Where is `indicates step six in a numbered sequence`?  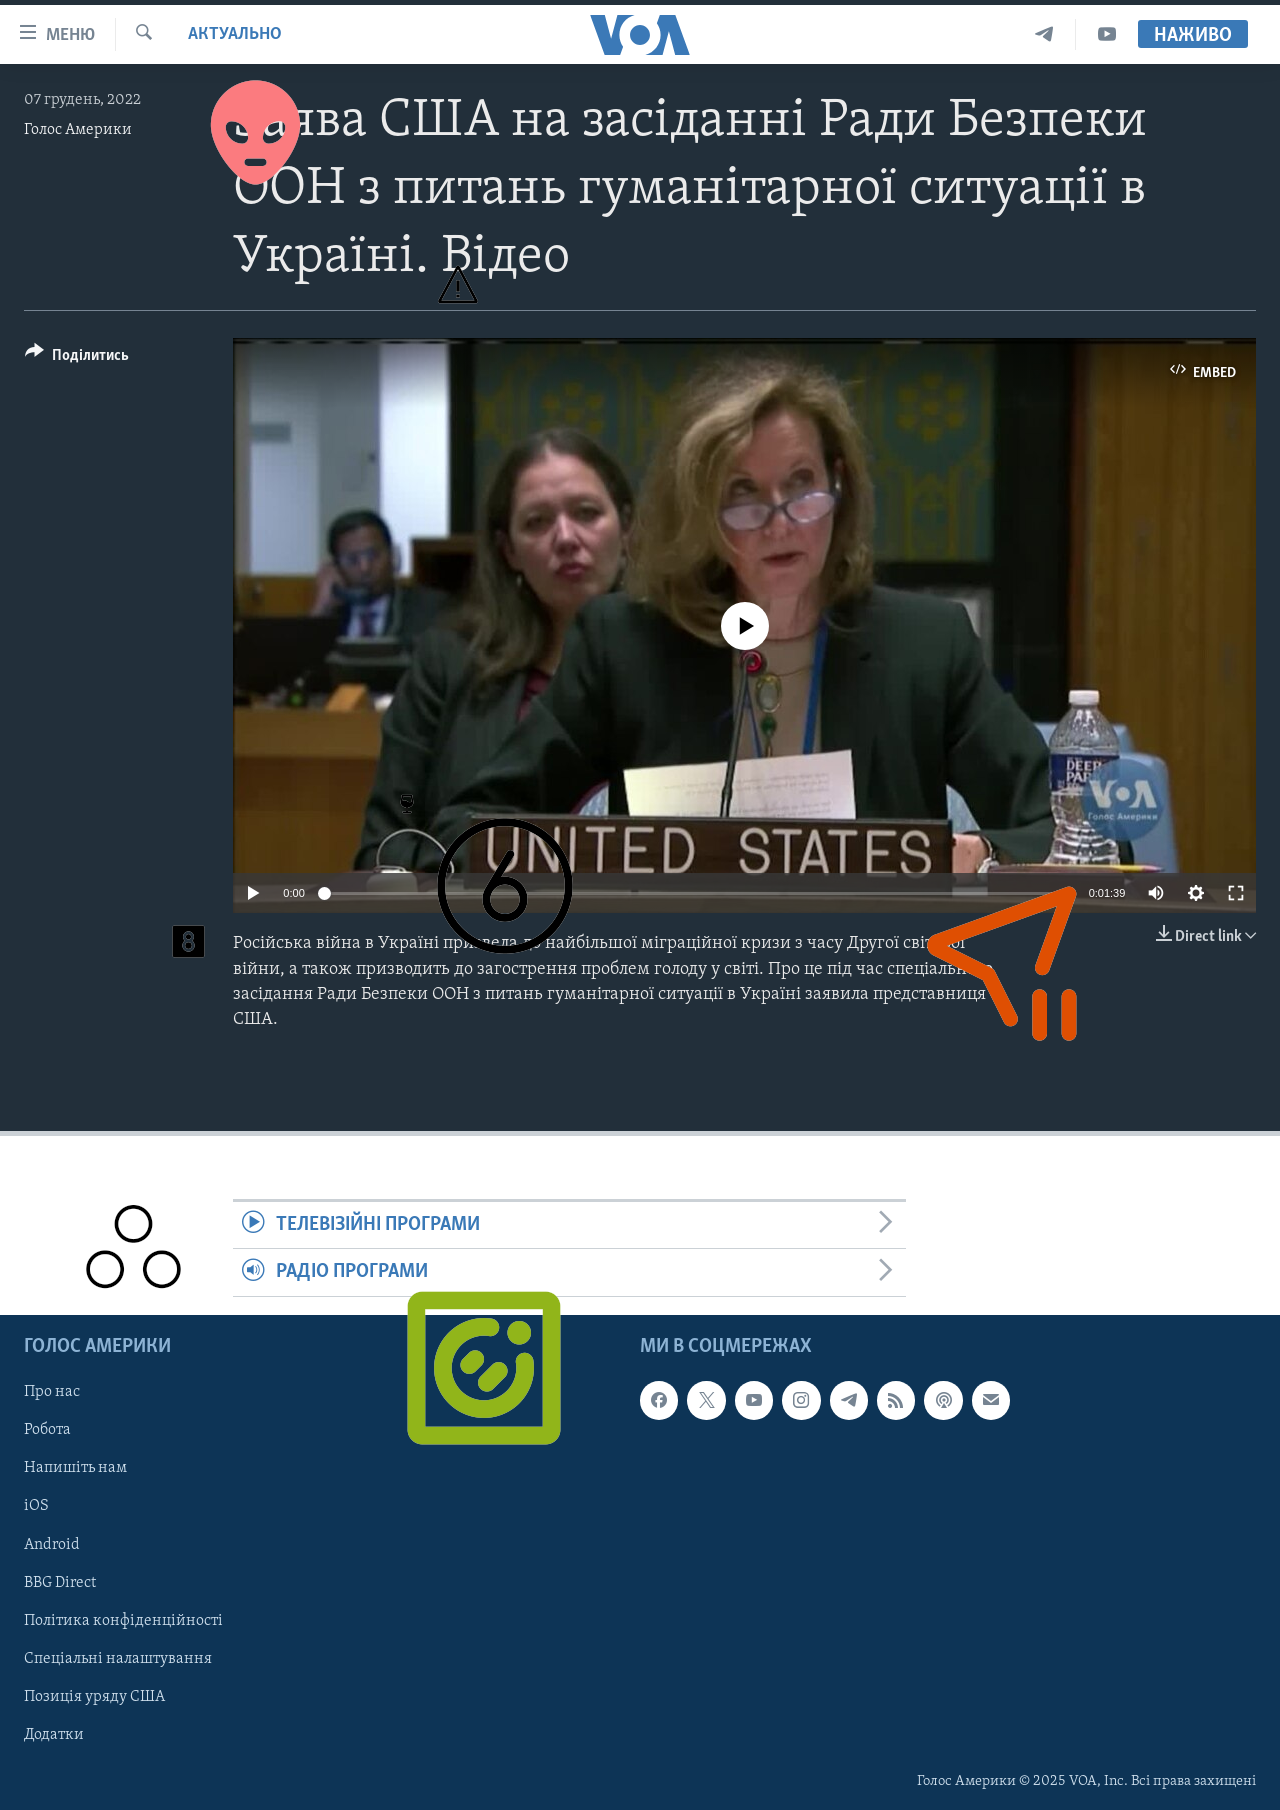 indicates step six in a numbered sequence is located at coordinates (505, 886).